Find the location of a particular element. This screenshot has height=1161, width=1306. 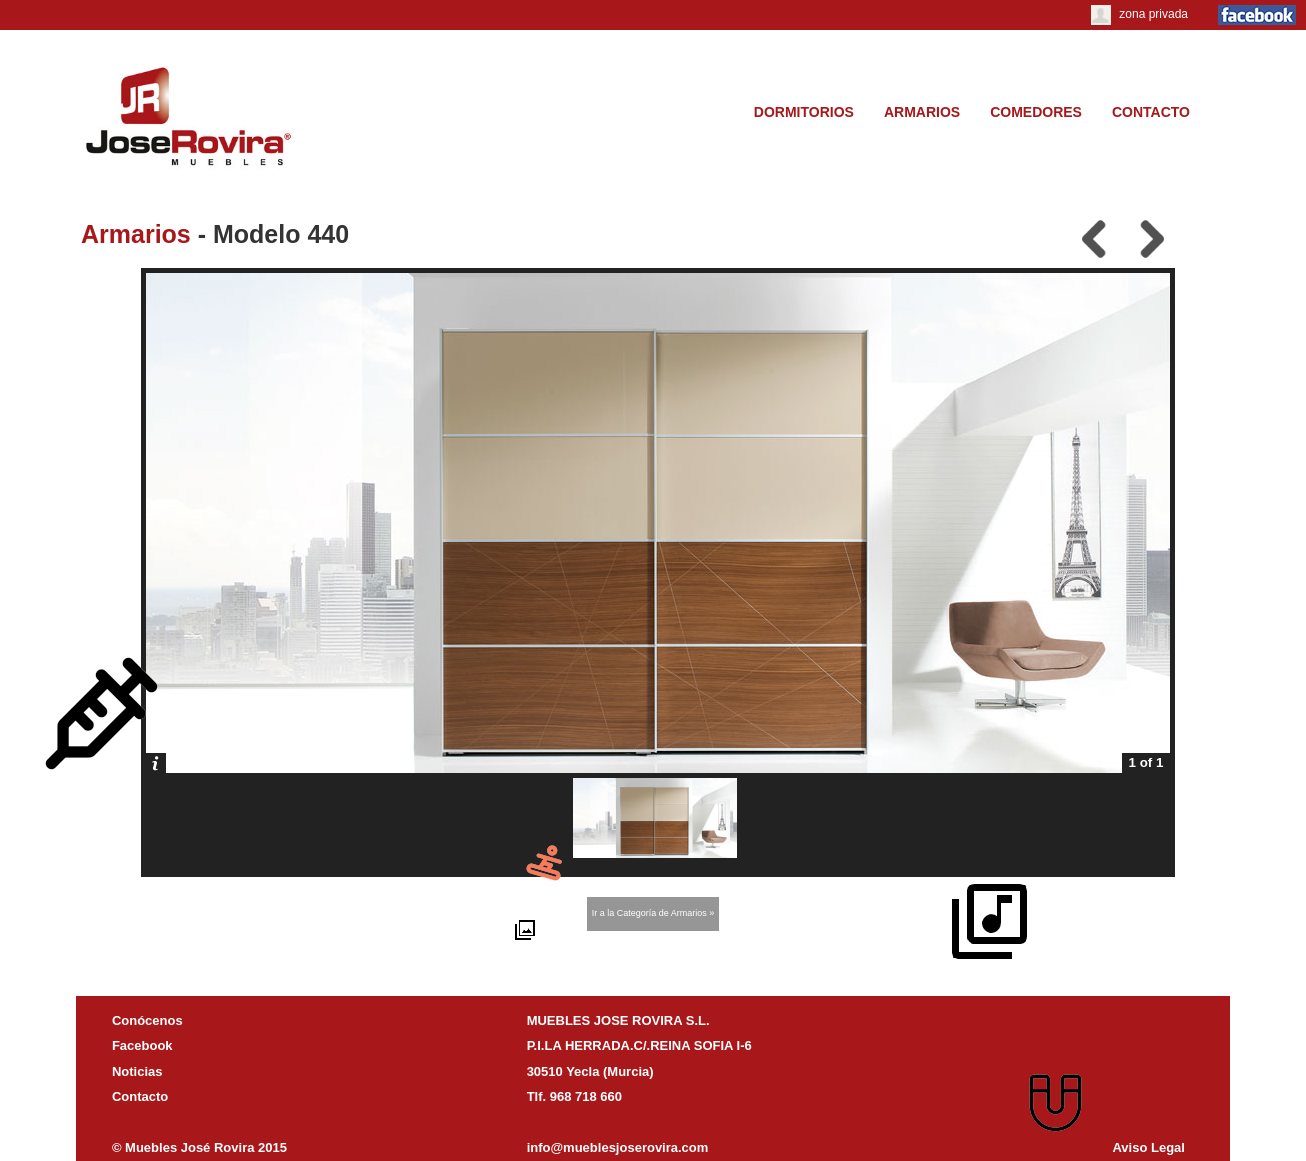

view or apply image filters is located at coordinates (525, 930).